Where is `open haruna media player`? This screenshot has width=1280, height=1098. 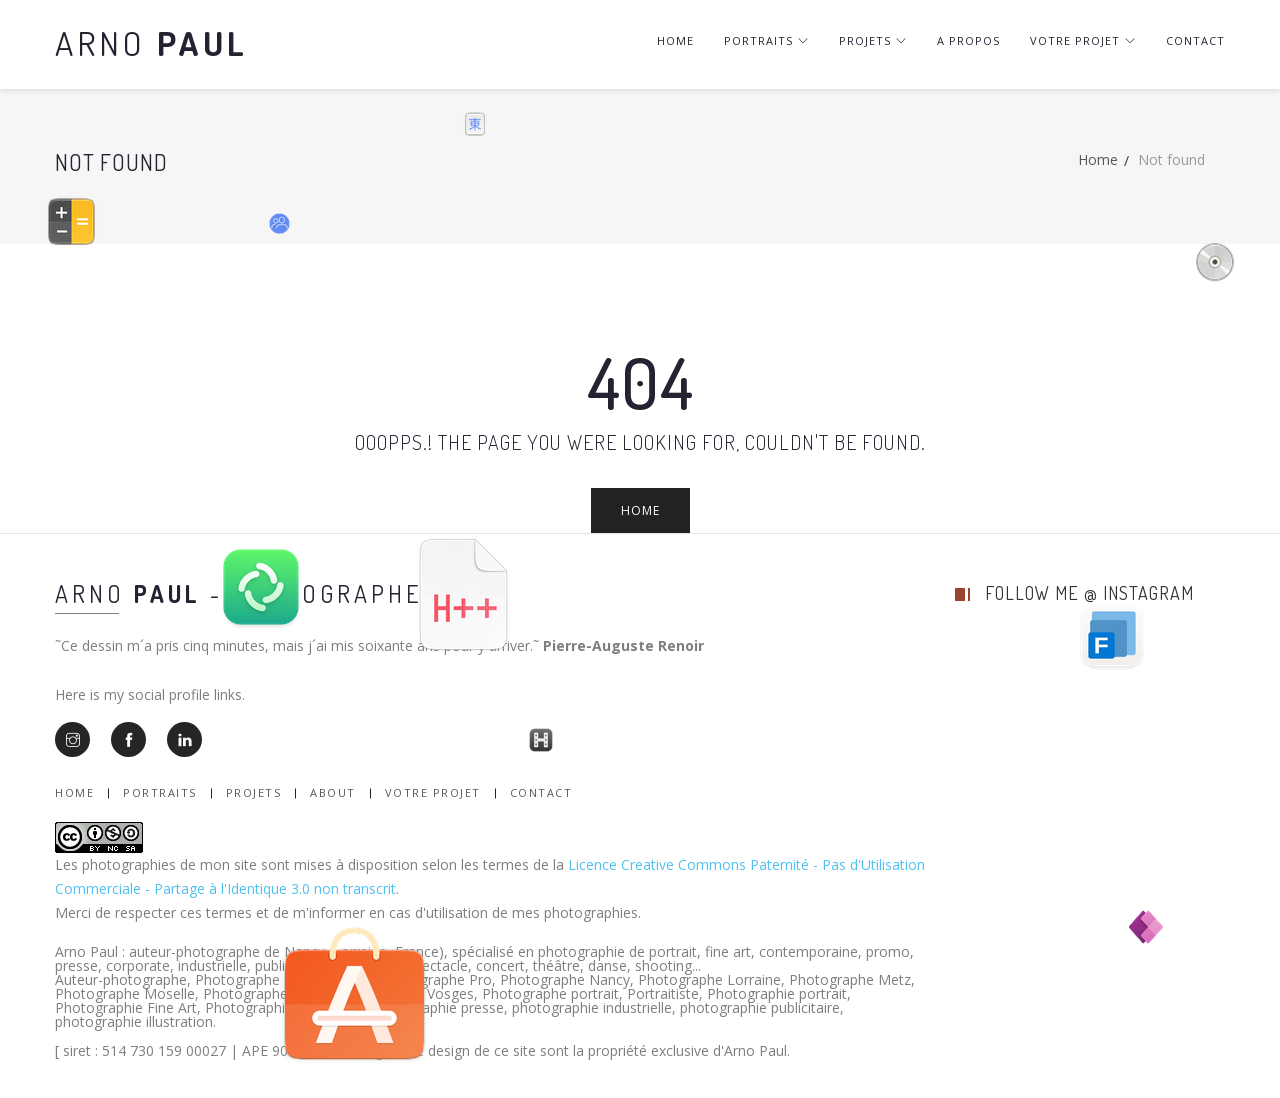 open haruna media player is located at coordinates (541, 740).